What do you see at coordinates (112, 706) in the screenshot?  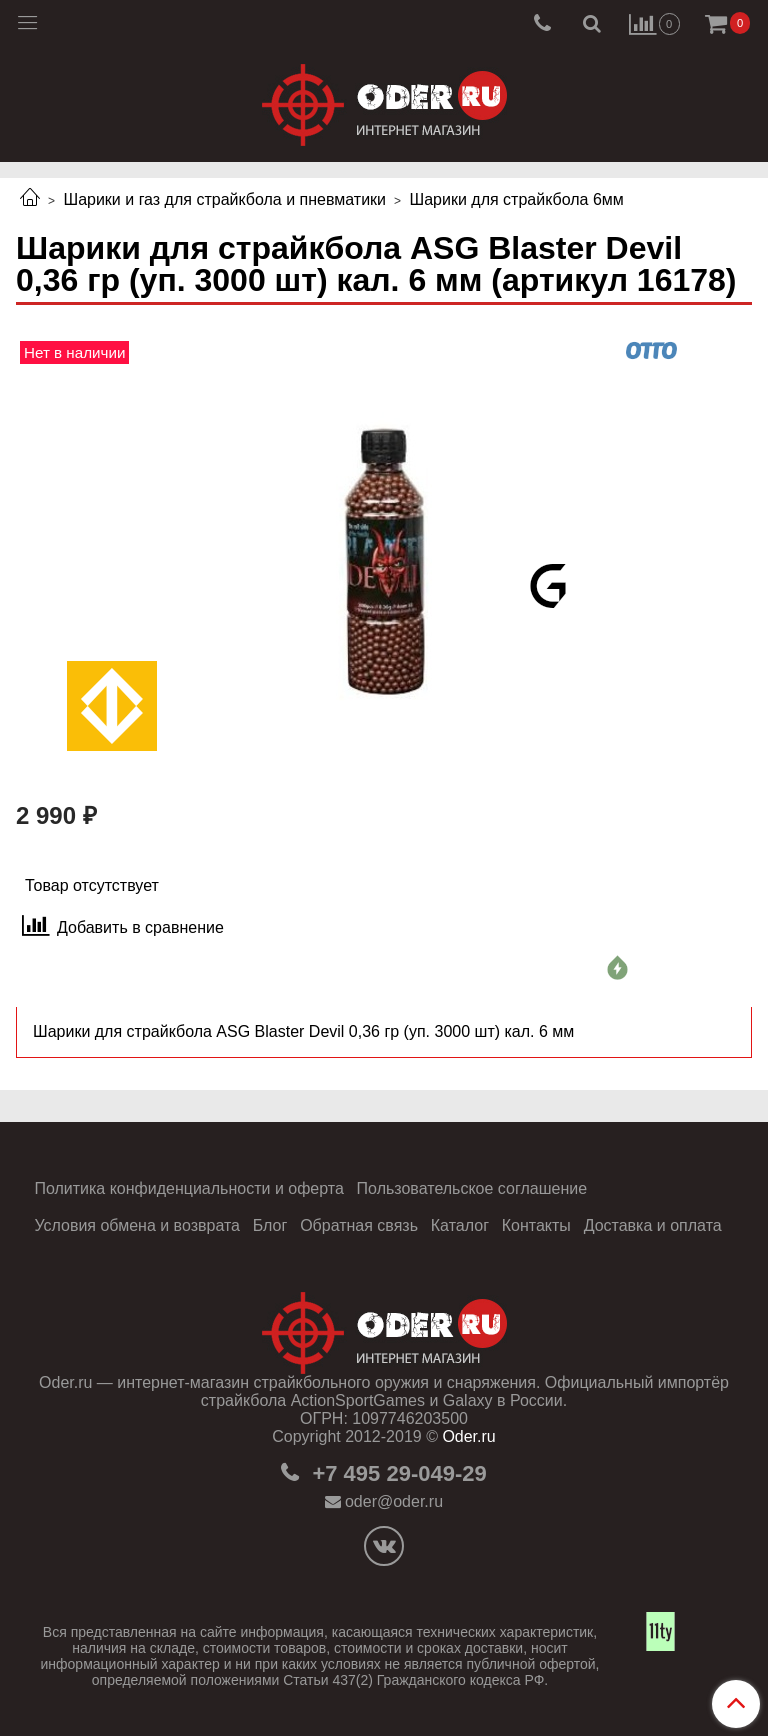 I see `são paulo metro official app or website` at bounding box center [112, 706].